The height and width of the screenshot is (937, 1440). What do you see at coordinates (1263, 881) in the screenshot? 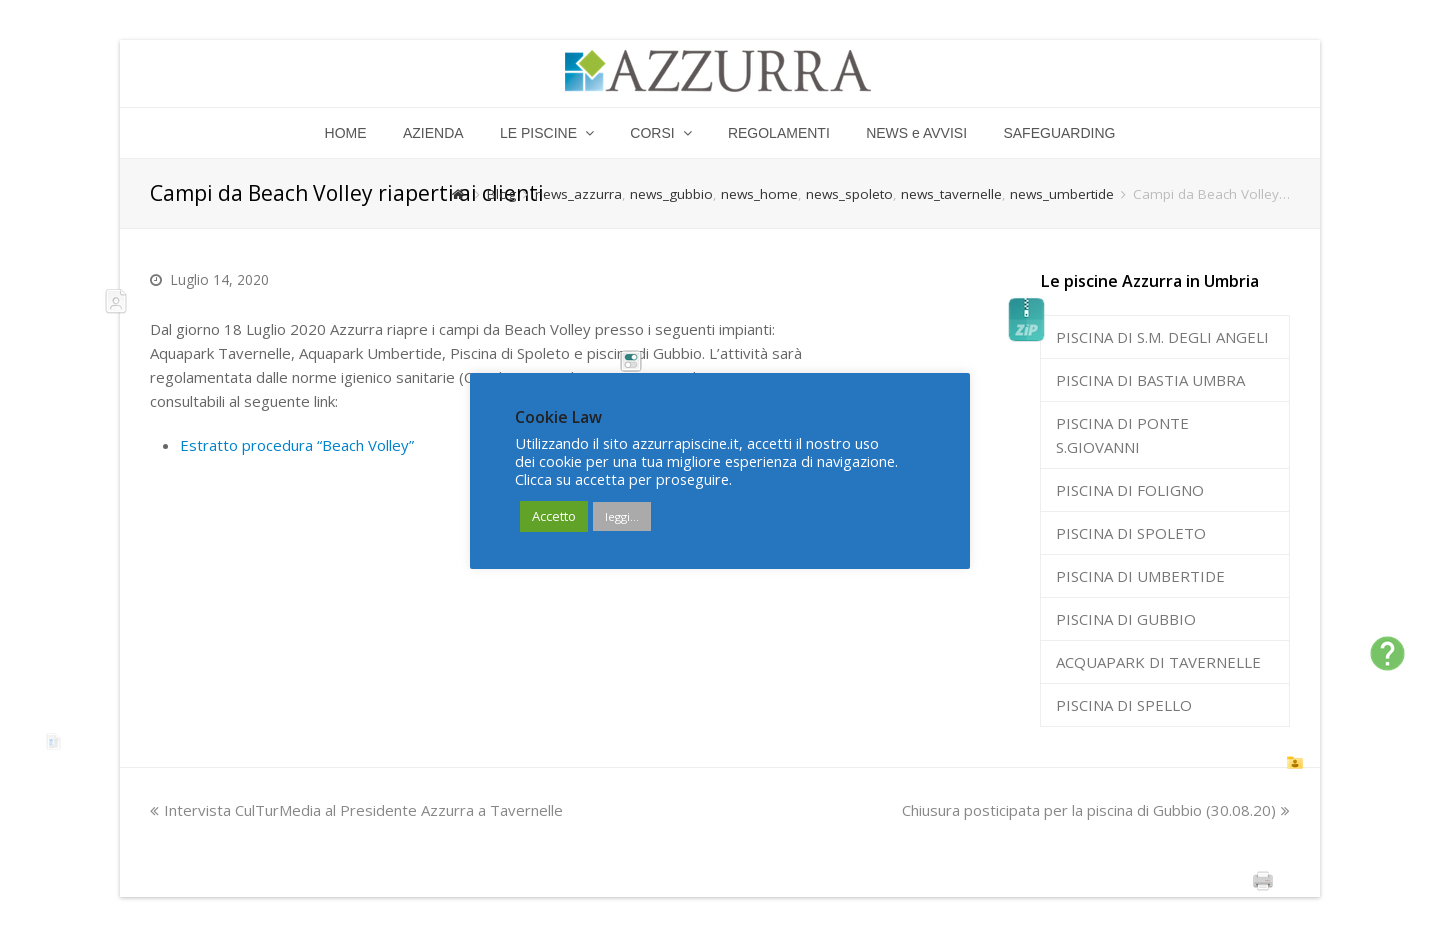
I see `print the current document` at bounding box center [1263, 881].